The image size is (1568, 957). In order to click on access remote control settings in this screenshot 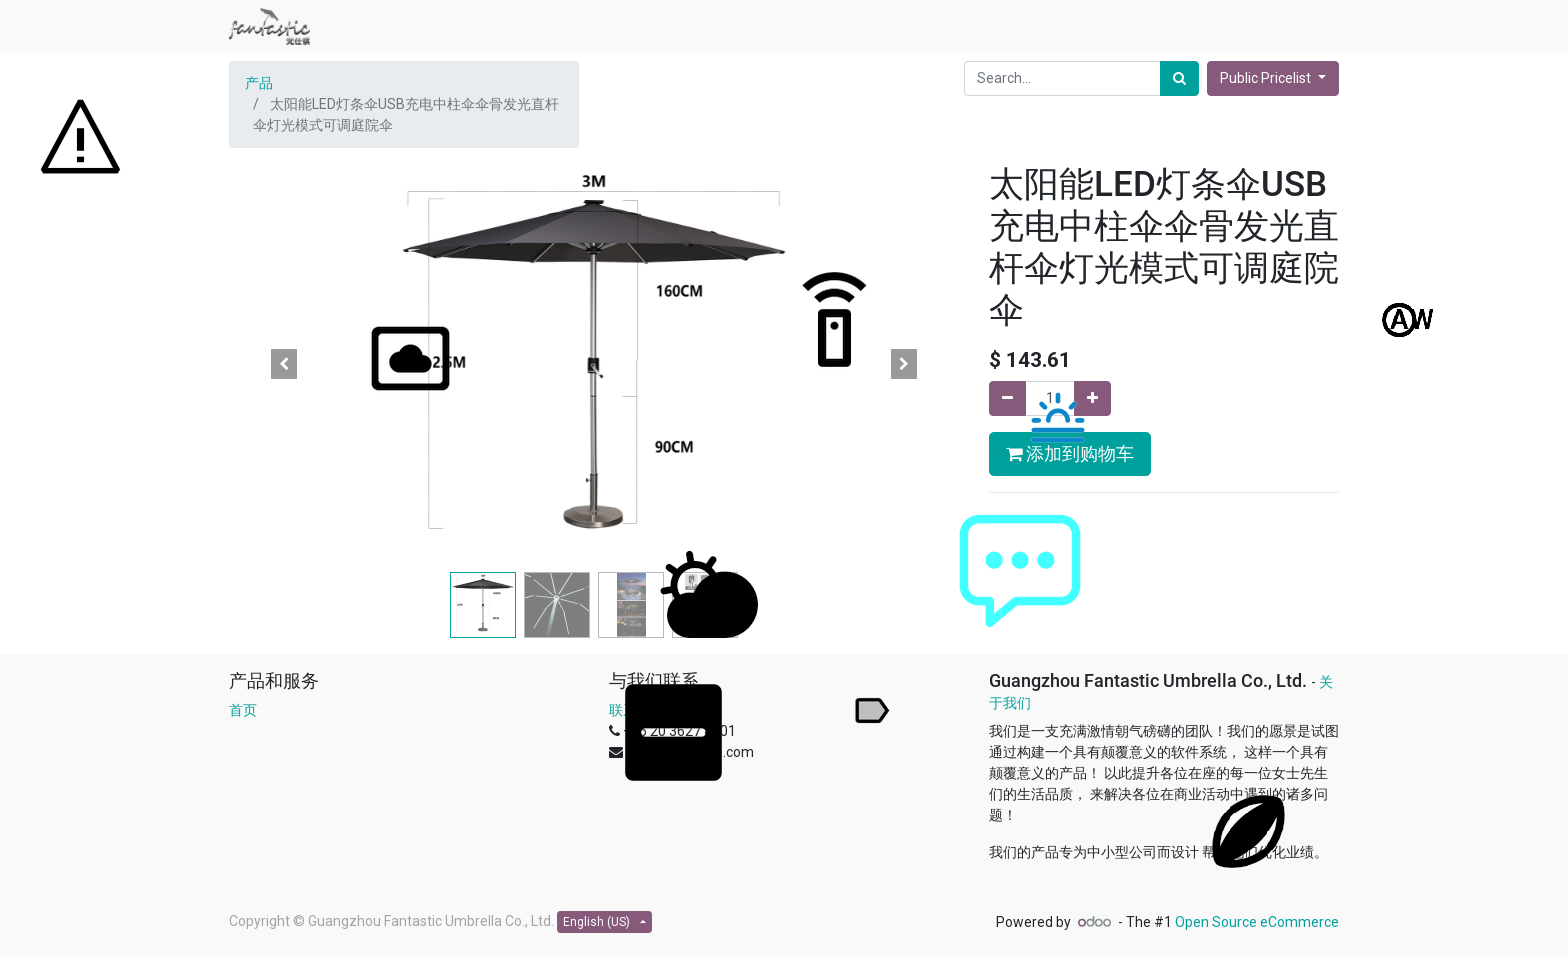, I will do `click(834, 321)`.